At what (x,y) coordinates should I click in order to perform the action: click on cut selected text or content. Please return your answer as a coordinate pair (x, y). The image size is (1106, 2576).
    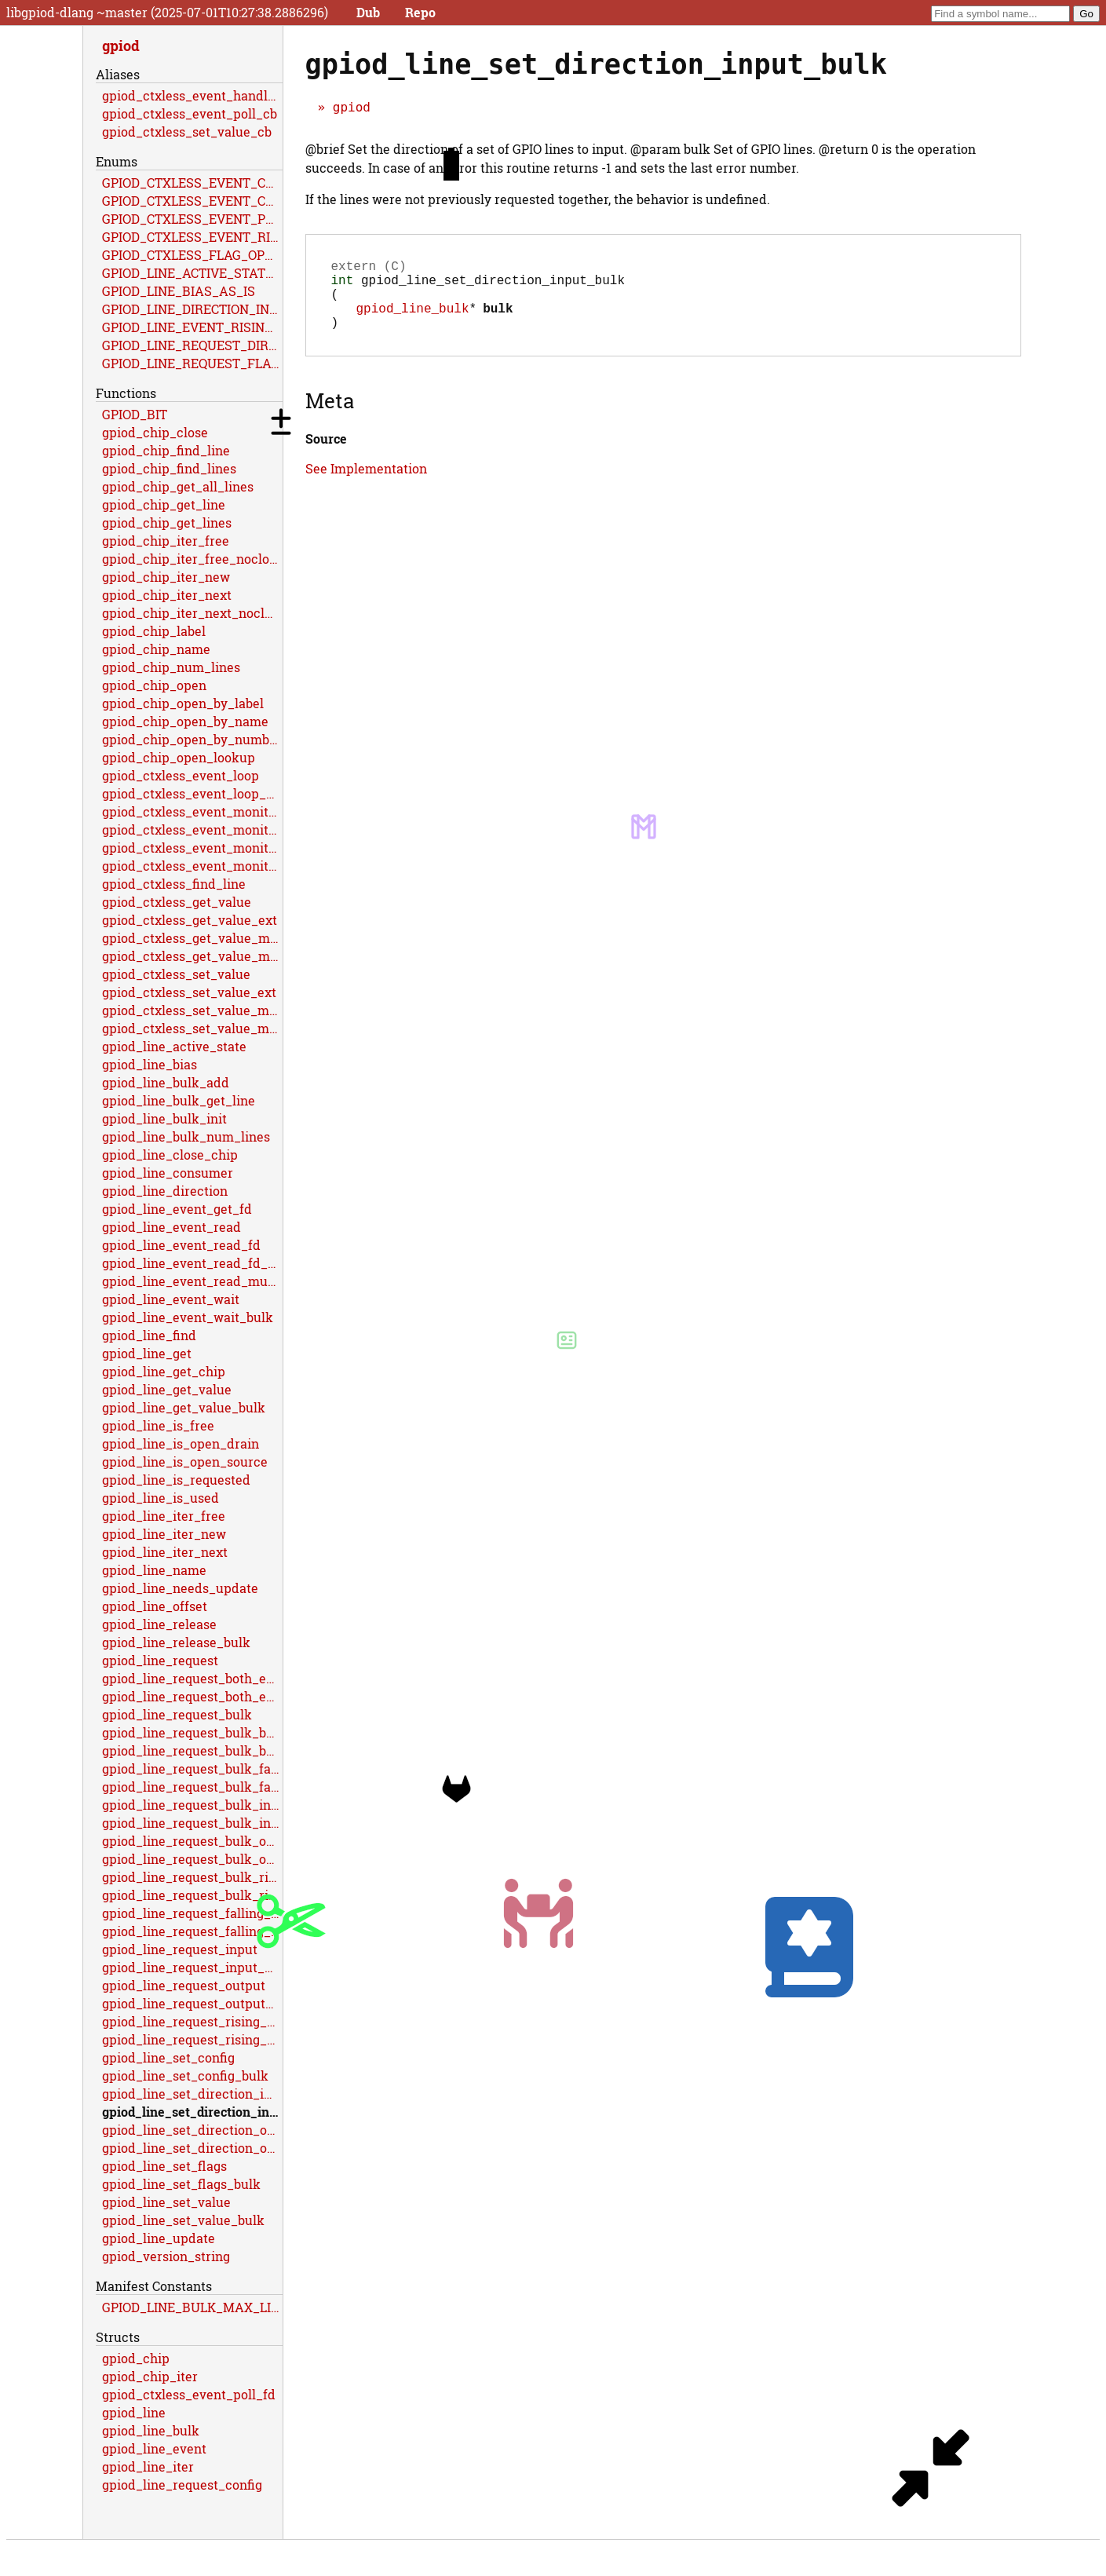
    Looking at the image, I should click on (291, 1921).